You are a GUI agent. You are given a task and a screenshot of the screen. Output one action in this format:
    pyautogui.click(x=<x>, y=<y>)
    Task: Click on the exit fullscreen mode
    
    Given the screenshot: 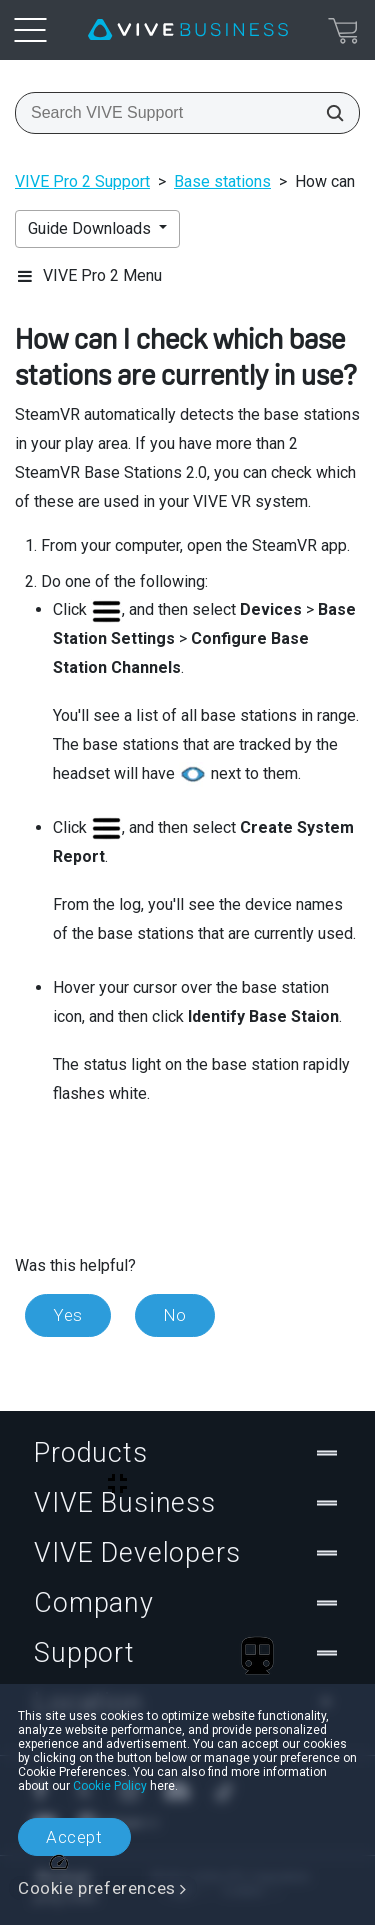 What is the action you would take?
    pyautogui.click(x=117, y=1483)
    